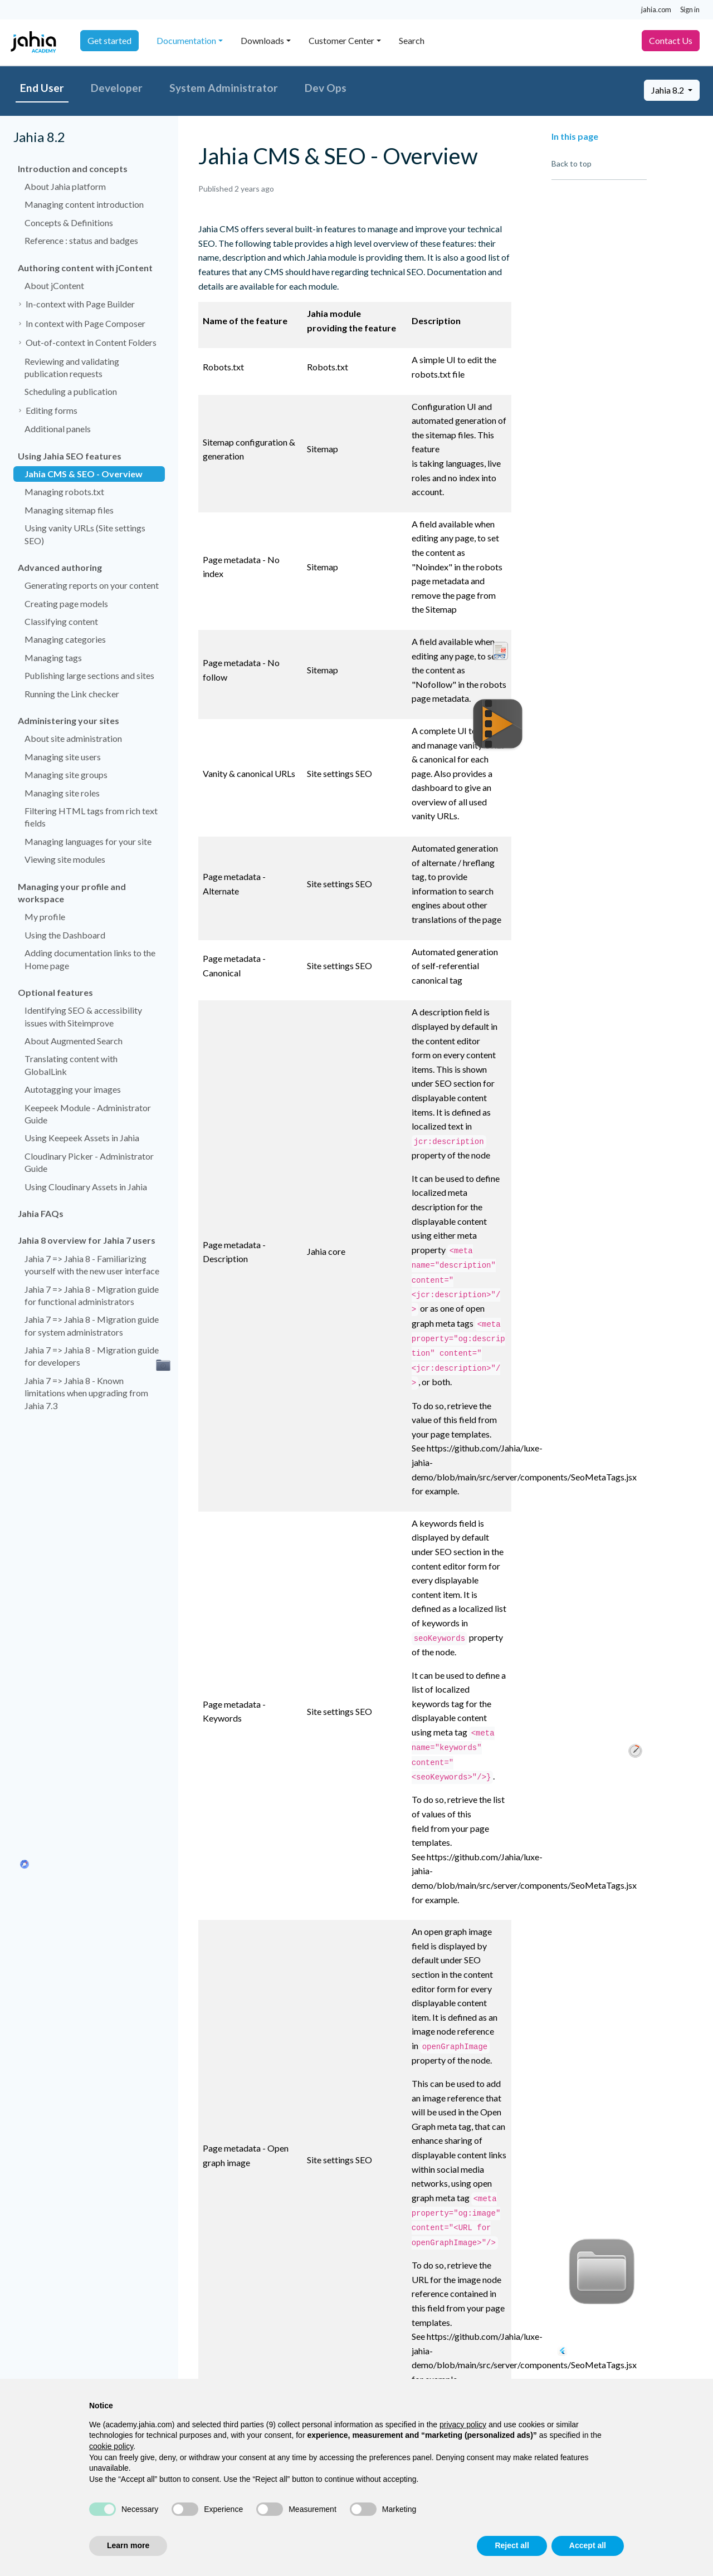 The height and width of the screenshot is (2576, 713). What do you see at coordinates (497, 724) in the screenshot?
I see `open blackmagic raw player app` at bounding box center [497, 724].